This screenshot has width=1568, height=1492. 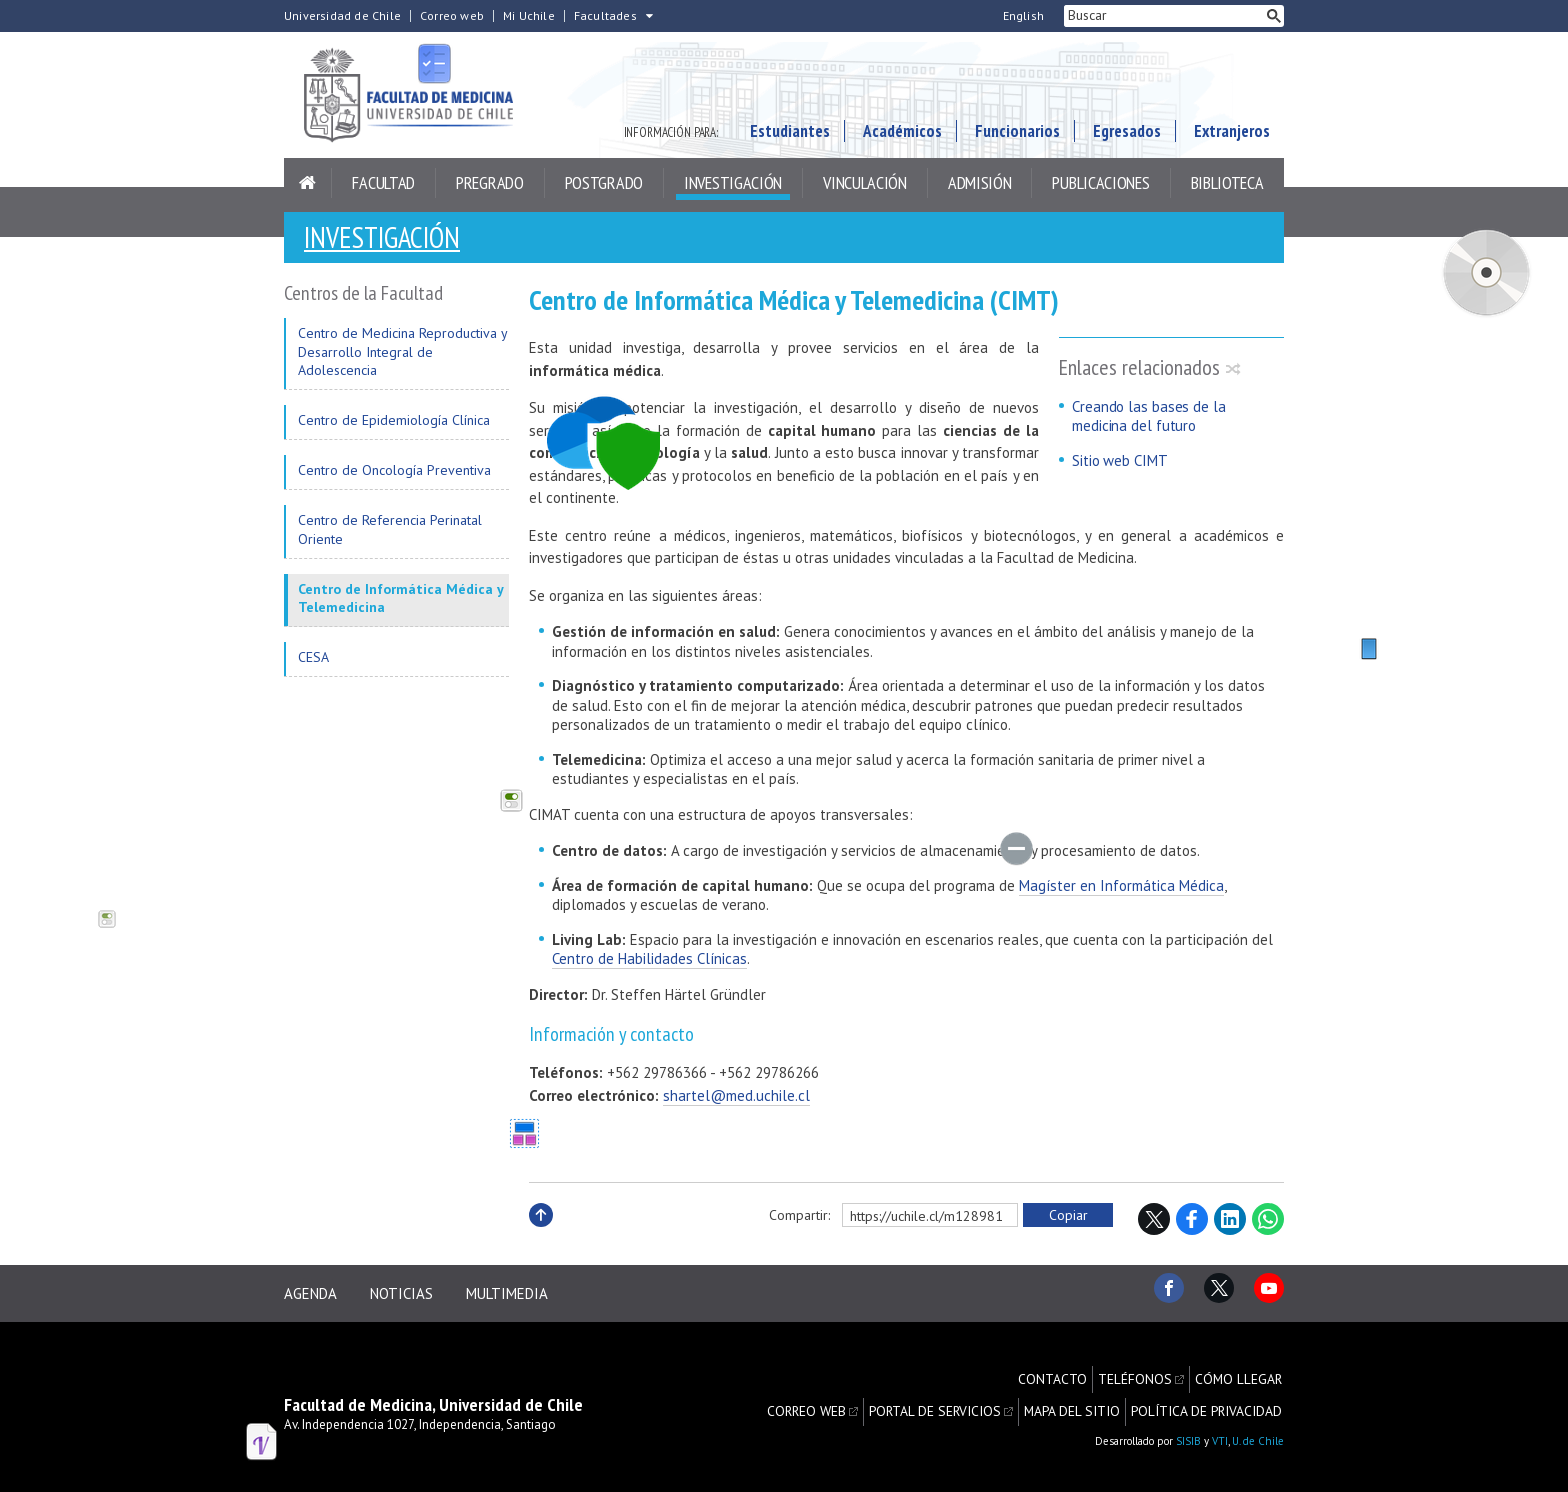 What do you see at coordinates (511, 800) in the screenshot?
I see `open gnome tweaks to customize system settings` at bounding box center [511, 800].